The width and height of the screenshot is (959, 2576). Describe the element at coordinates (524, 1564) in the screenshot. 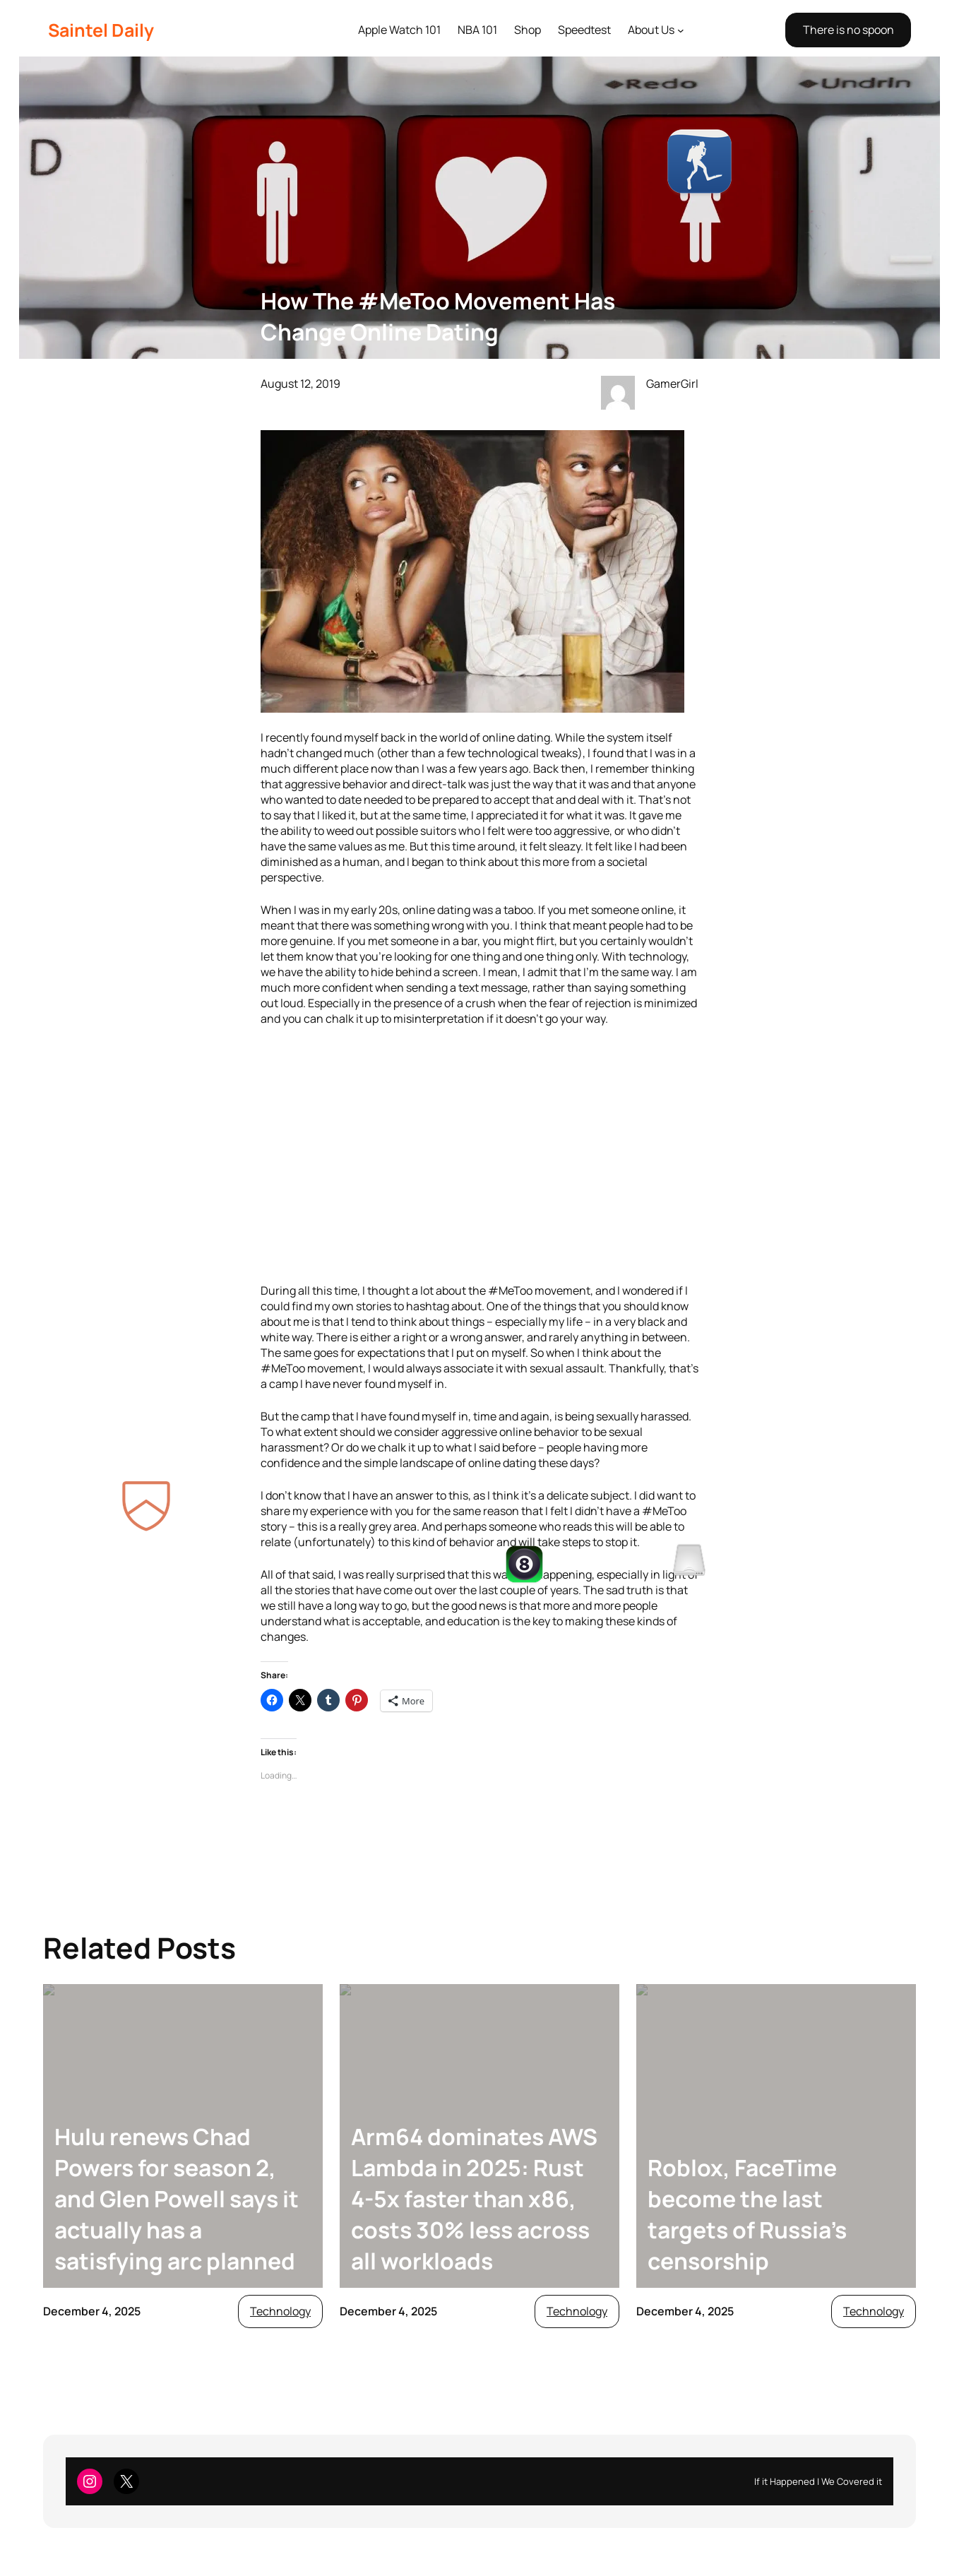

I see `open clairvoyant magic 8-ball fortune telling app` at that location.